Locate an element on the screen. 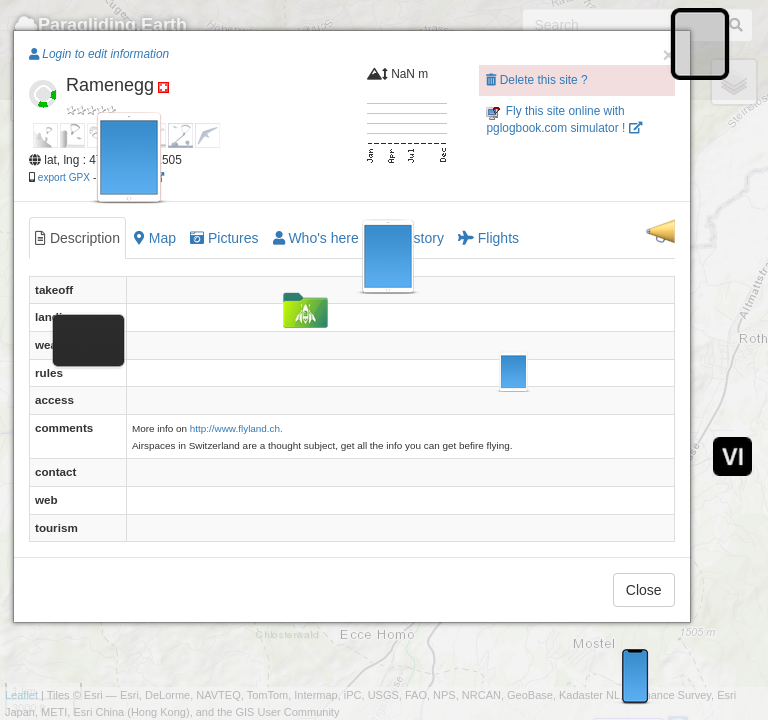 The height and width of the screenshot is (720, 768). access automator actions or workflows is located at coordinates (661, 231).